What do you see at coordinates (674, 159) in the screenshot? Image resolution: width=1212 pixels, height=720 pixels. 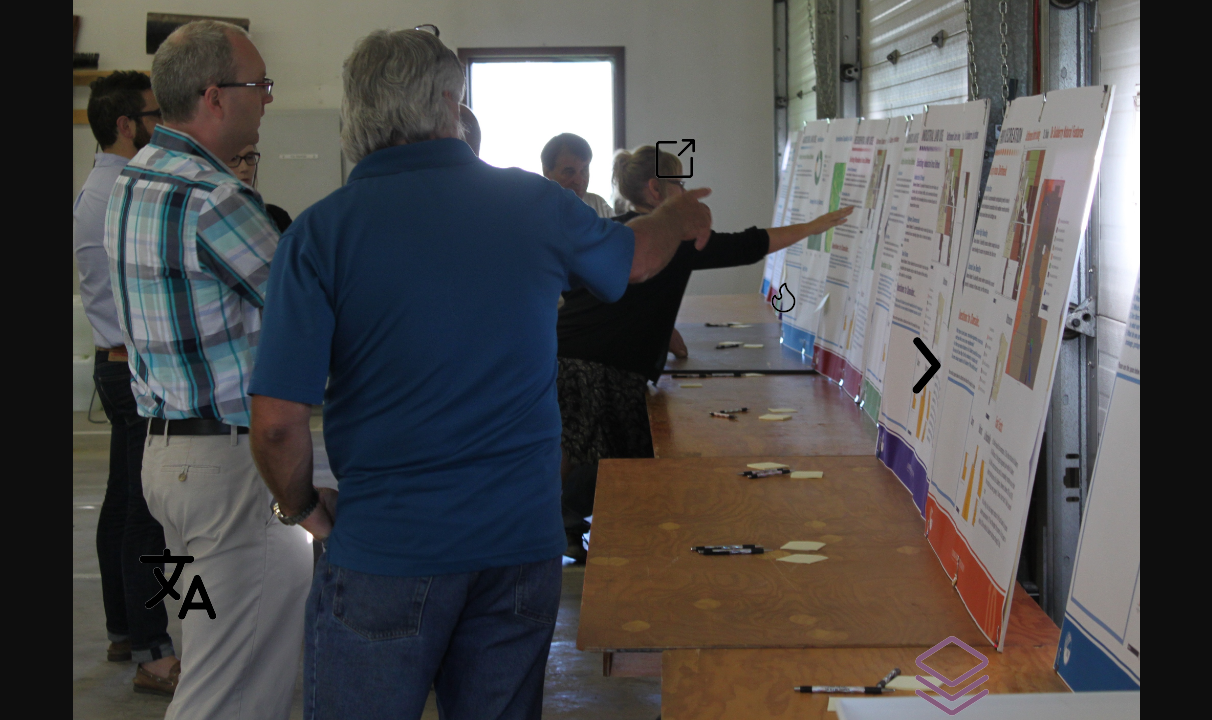 I see `open link in a new tab or window` at bounding box center [674, 159].